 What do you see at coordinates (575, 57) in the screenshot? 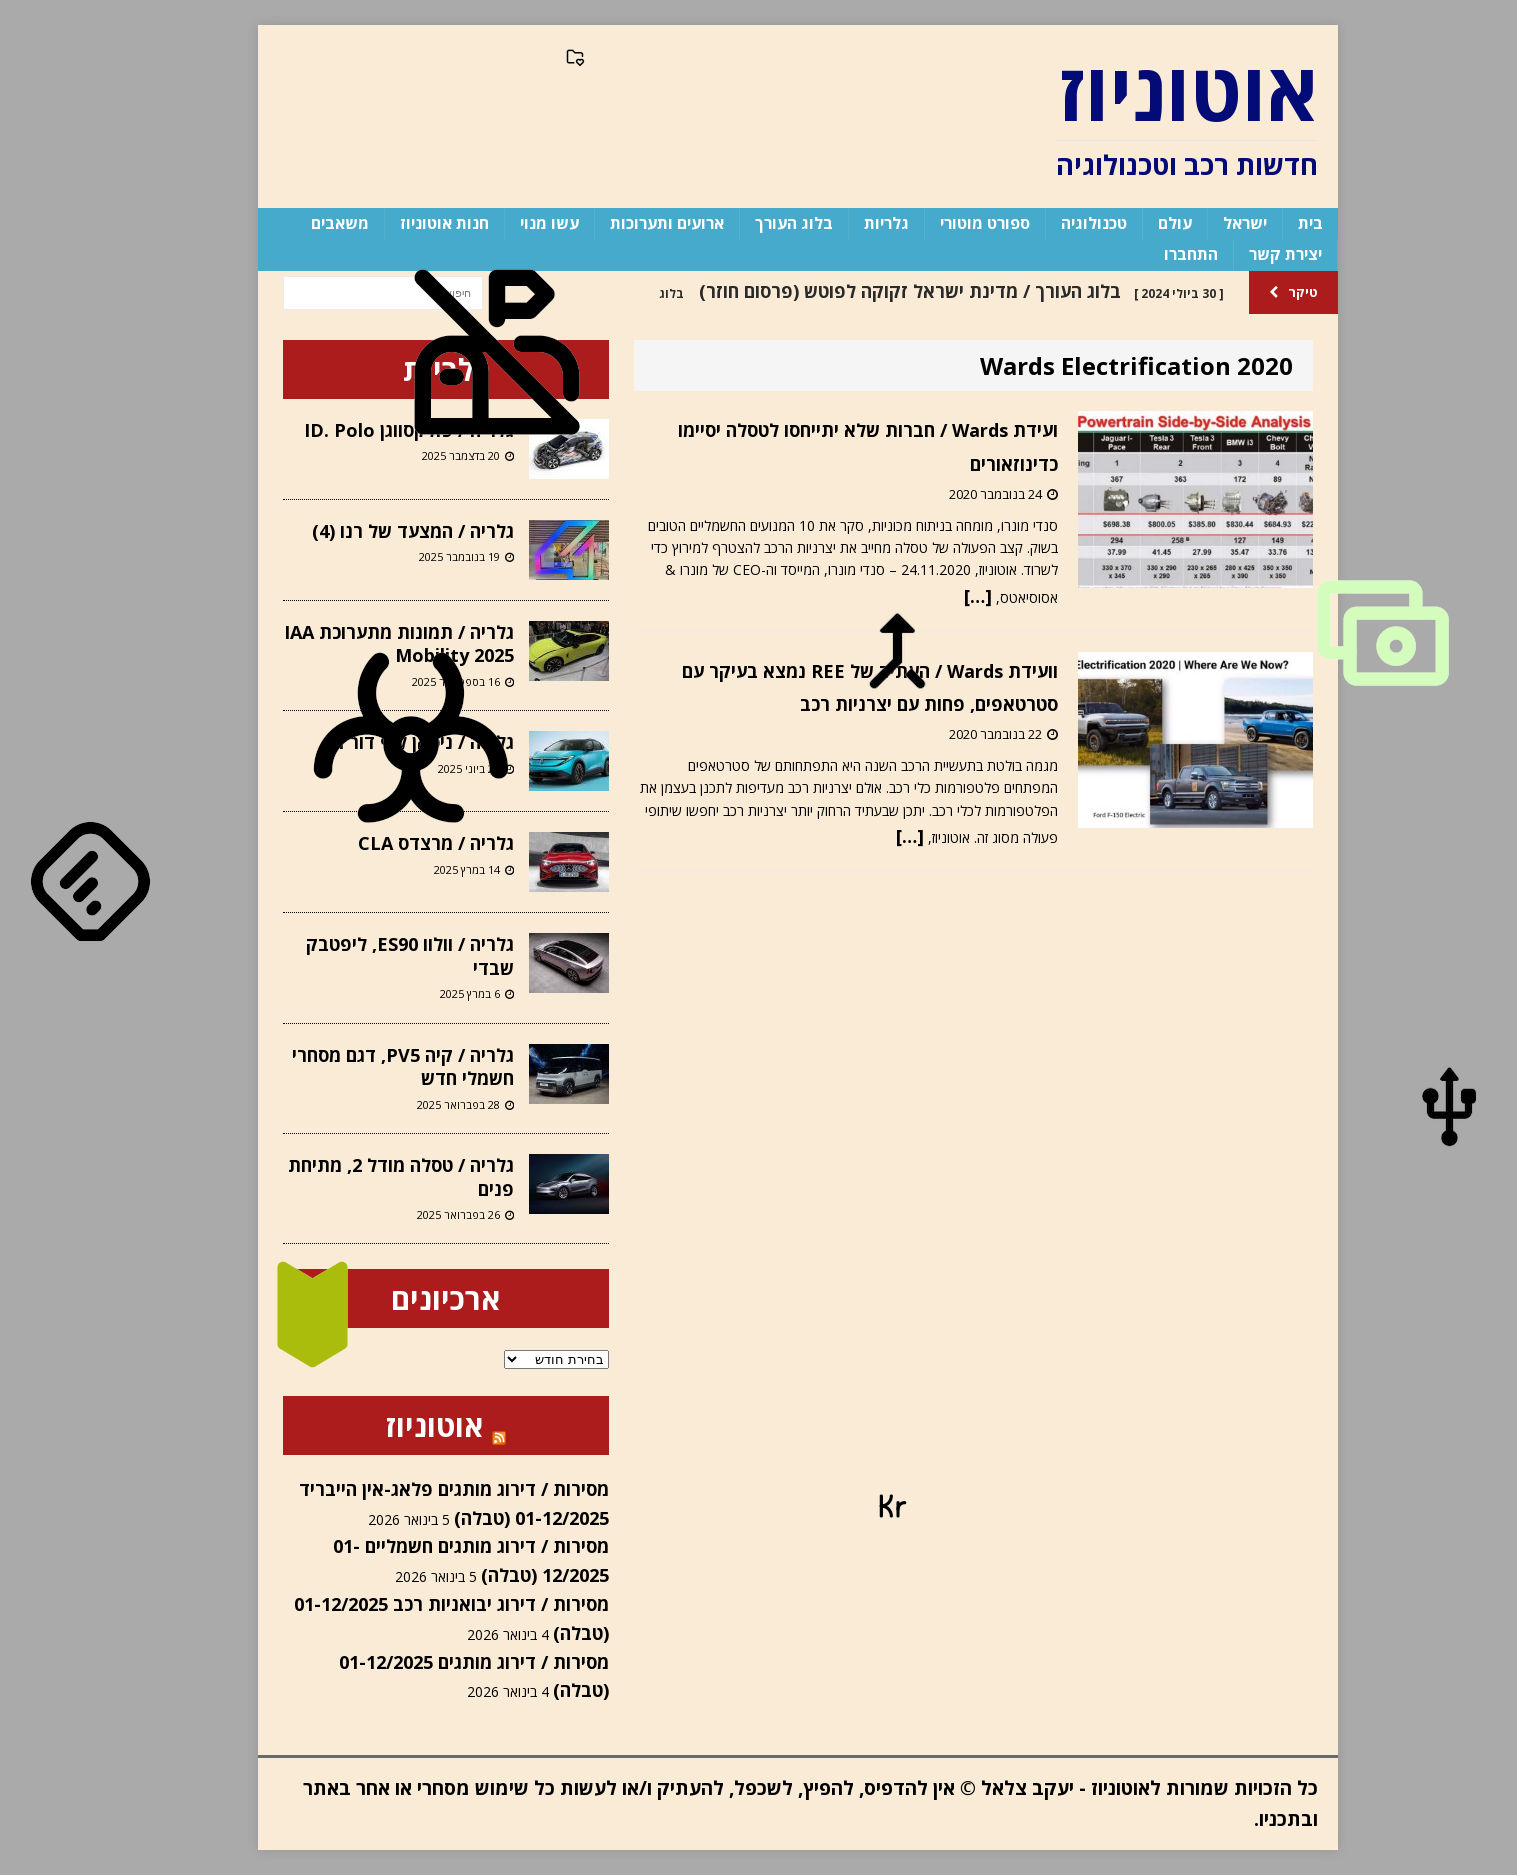
I see `add folder to favorites` at bounding box center [575, 57].